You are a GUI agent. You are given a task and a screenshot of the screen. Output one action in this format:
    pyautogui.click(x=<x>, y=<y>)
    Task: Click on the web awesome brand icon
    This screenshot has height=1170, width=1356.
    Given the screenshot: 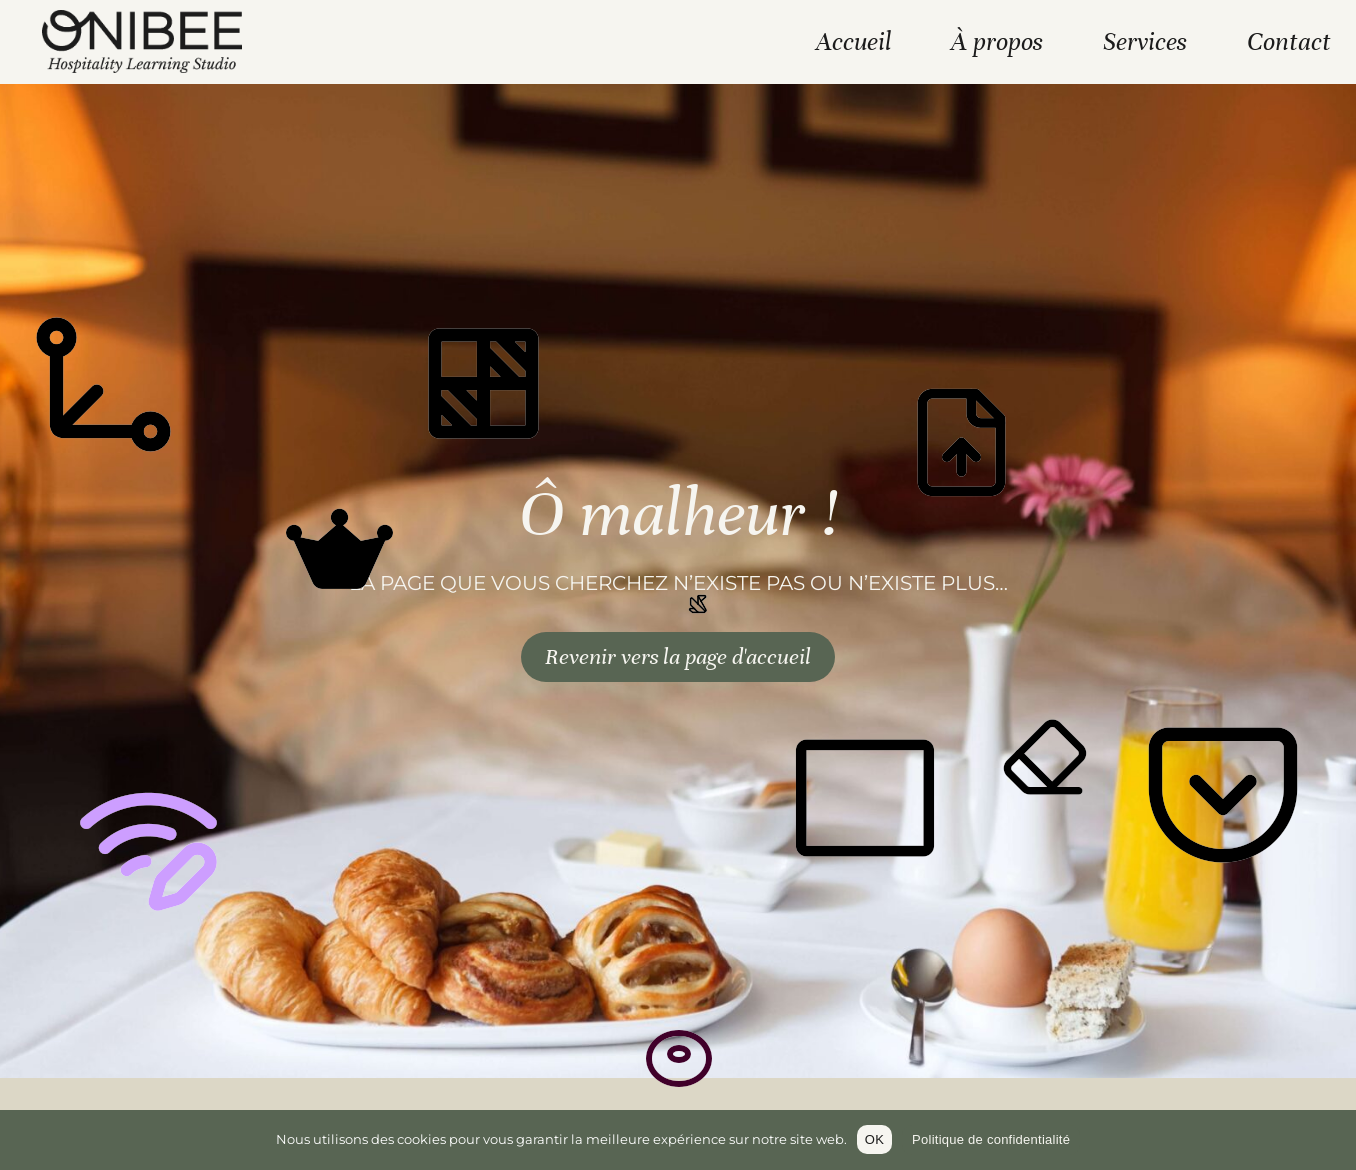 What is the action you would take?
    pyautogui.click(x=339, y=551)
    